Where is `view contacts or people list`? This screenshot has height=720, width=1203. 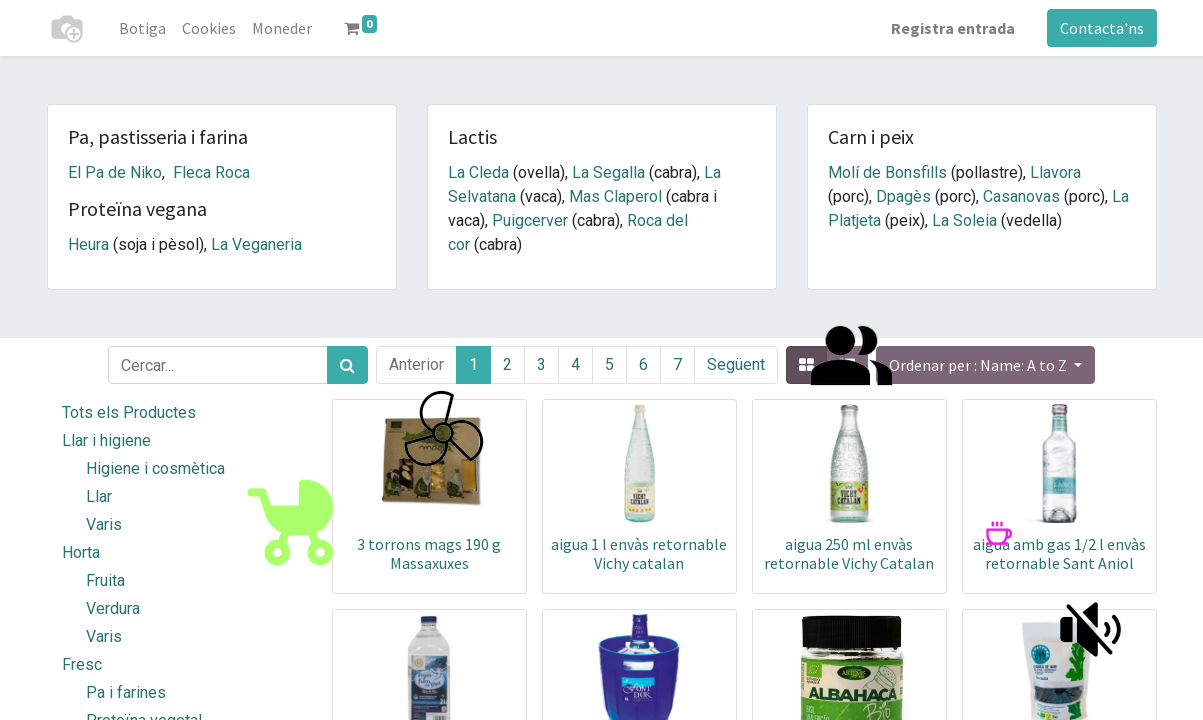 view contacts or people list is located at coordinates (851, 355).